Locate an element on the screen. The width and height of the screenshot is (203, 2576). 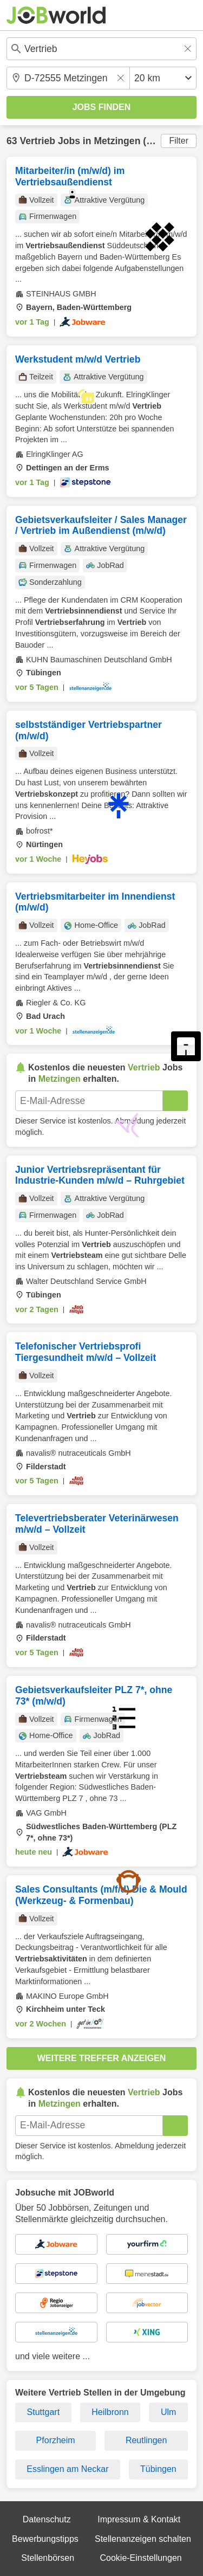
open streamlabs streaming software is located at coordinates (86, 396).